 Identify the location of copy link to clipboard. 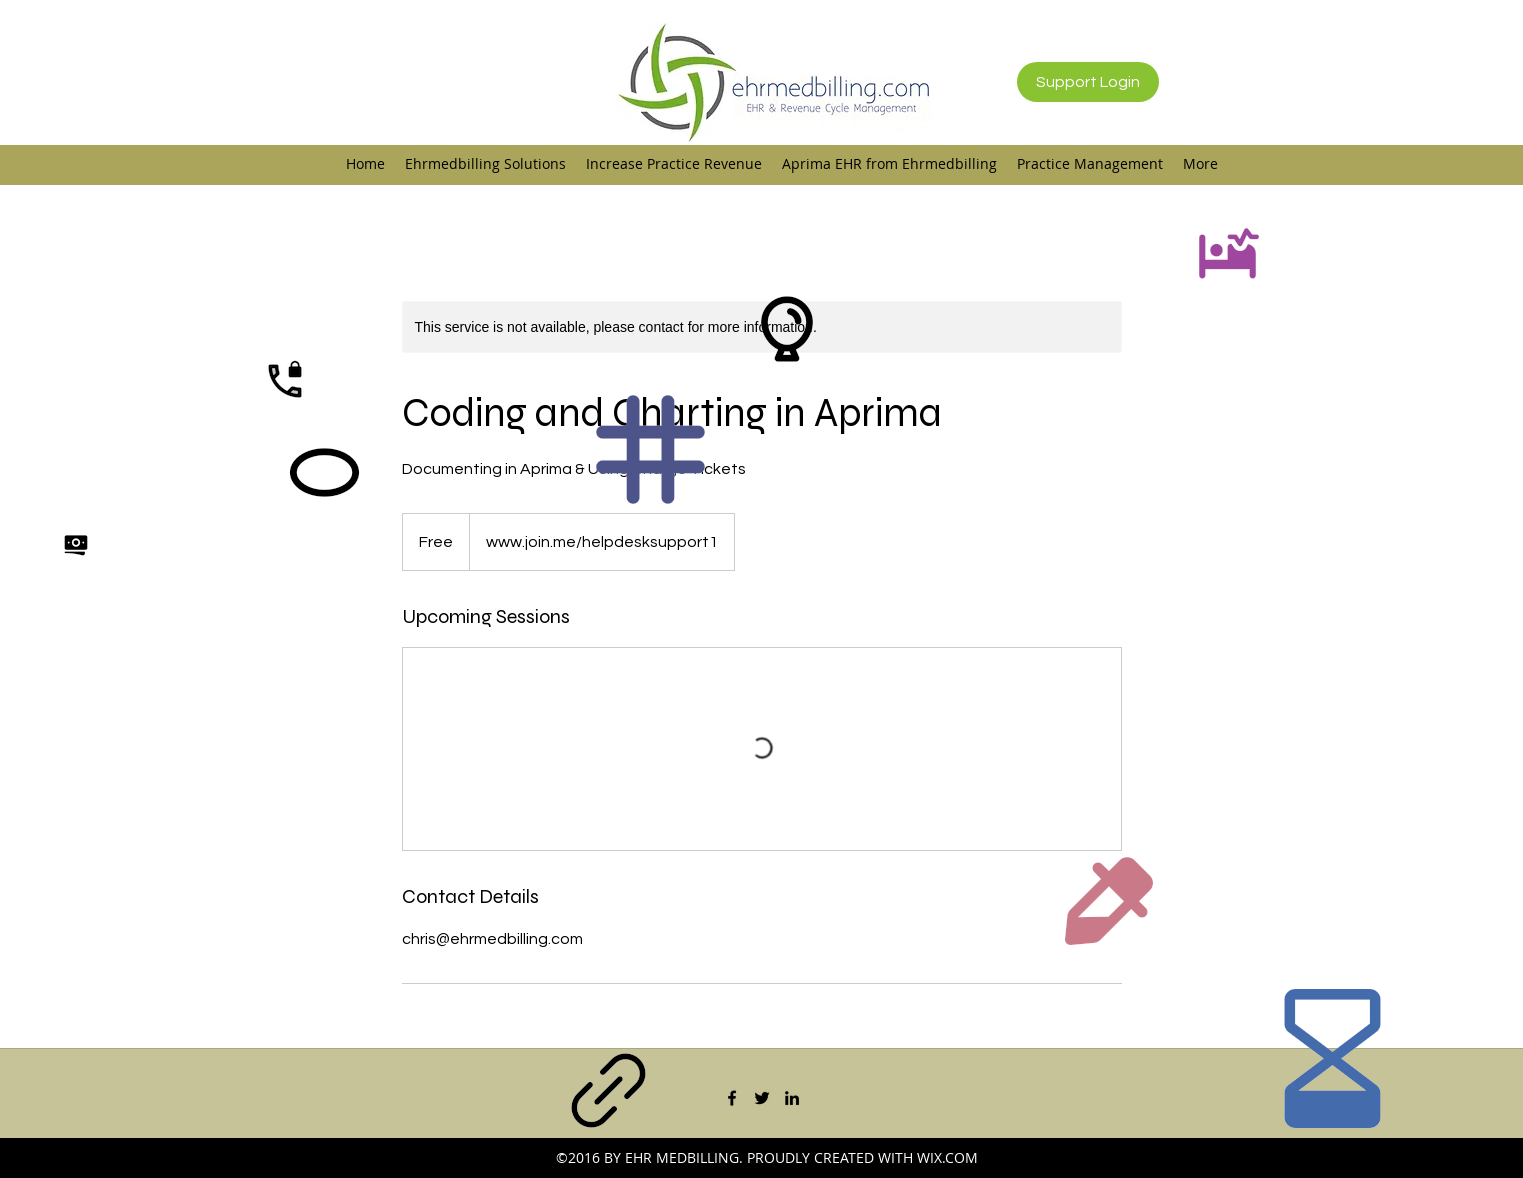
(608, 1090).